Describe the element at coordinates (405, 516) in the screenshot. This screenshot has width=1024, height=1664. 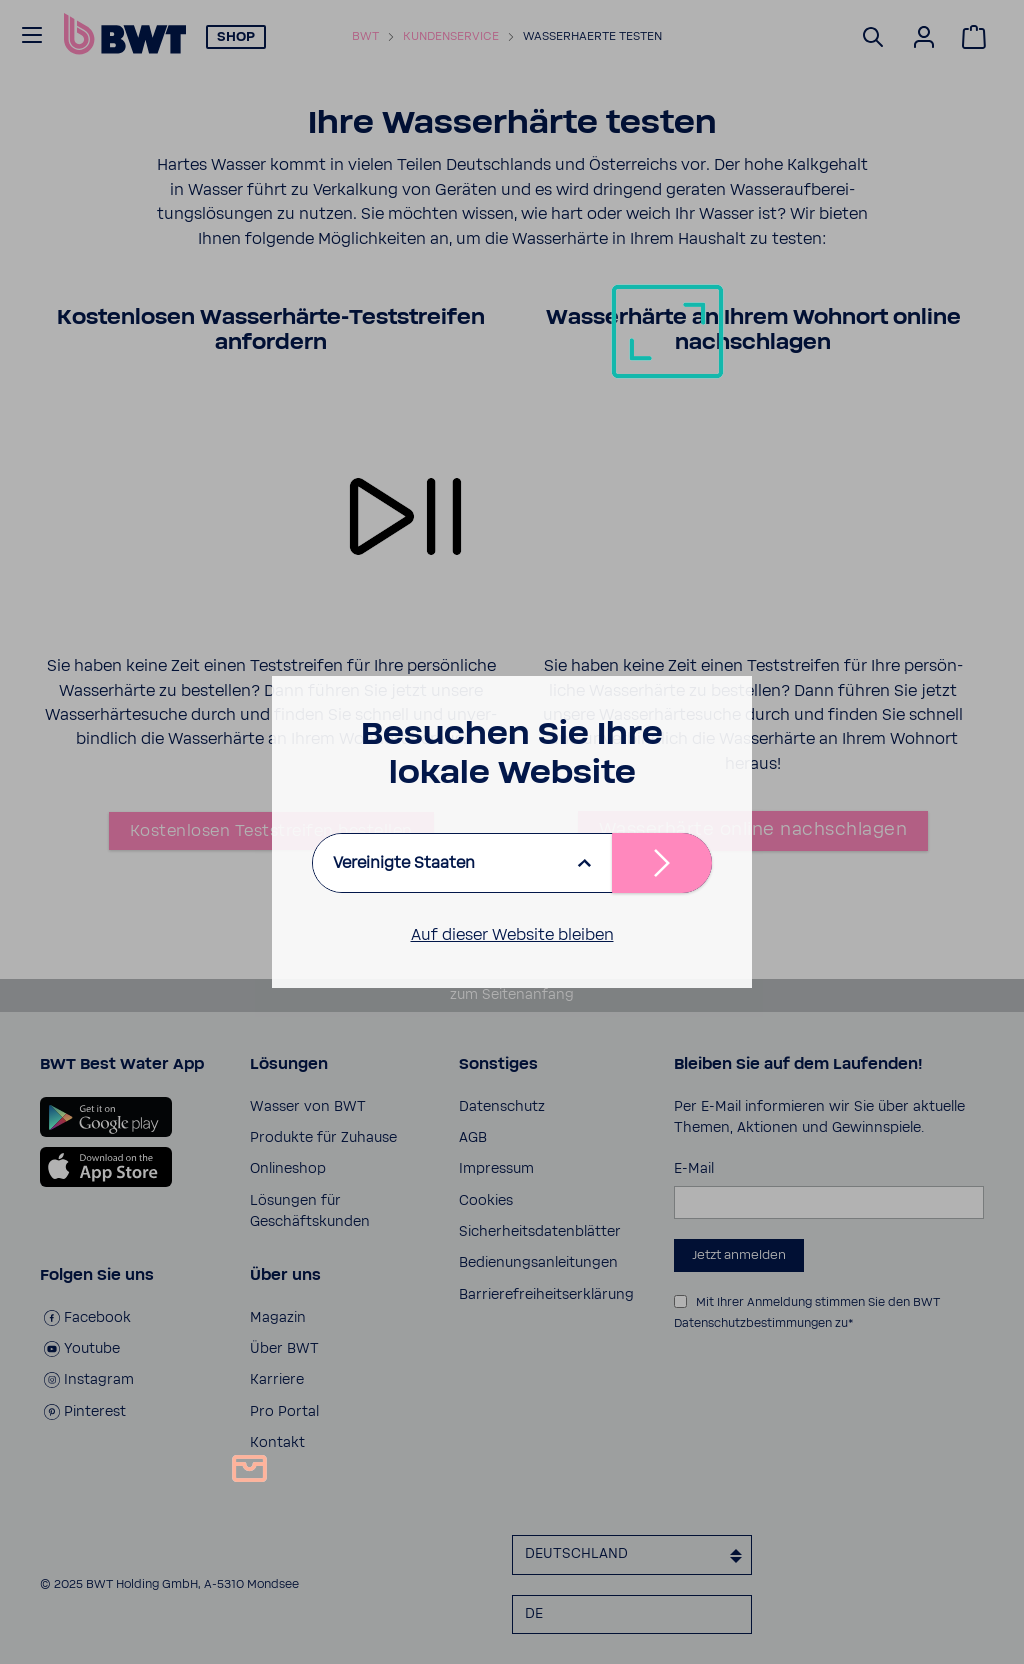
I see `toggle between play and pause for media playback` at that location.